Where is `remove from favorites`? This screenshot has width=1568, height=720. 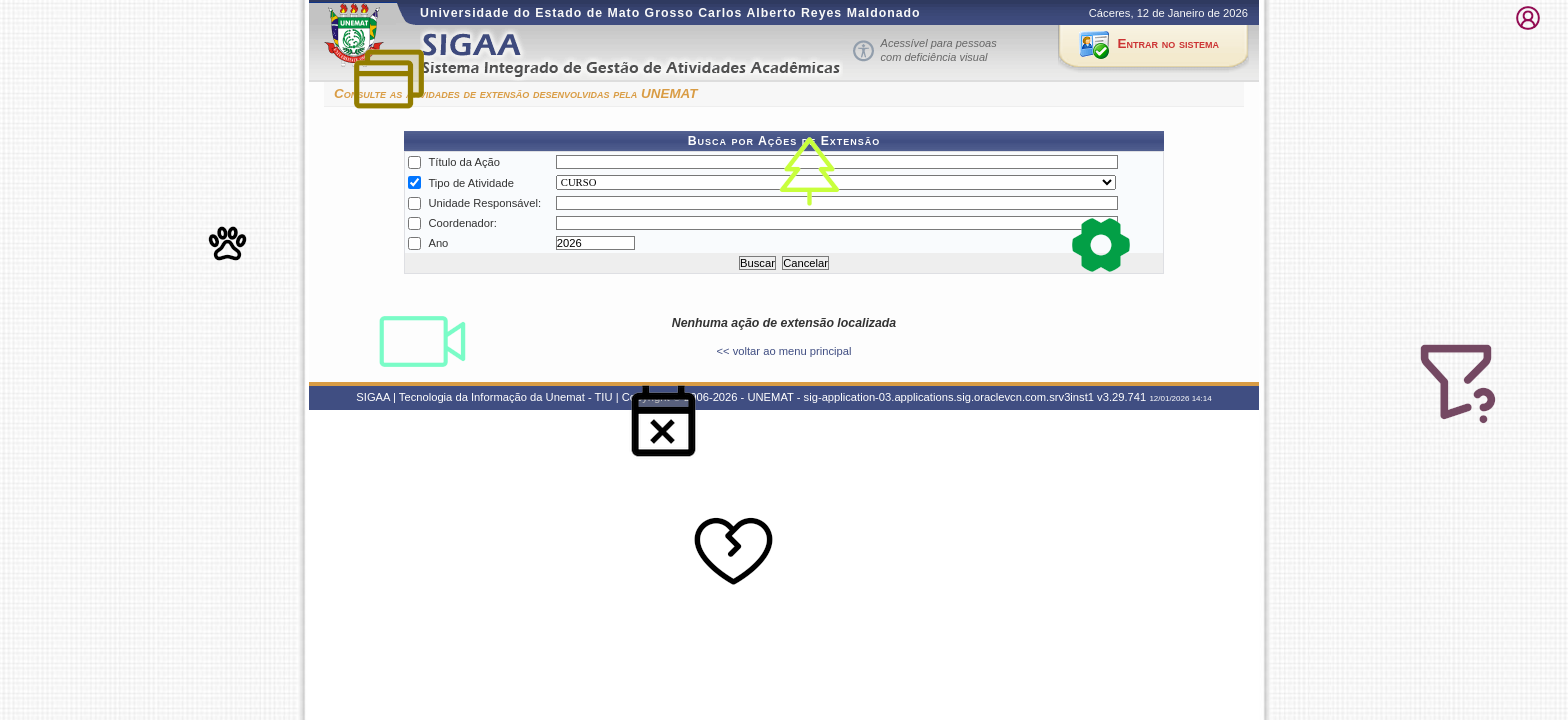
remove from favorites is located at coordinates (733, 548).